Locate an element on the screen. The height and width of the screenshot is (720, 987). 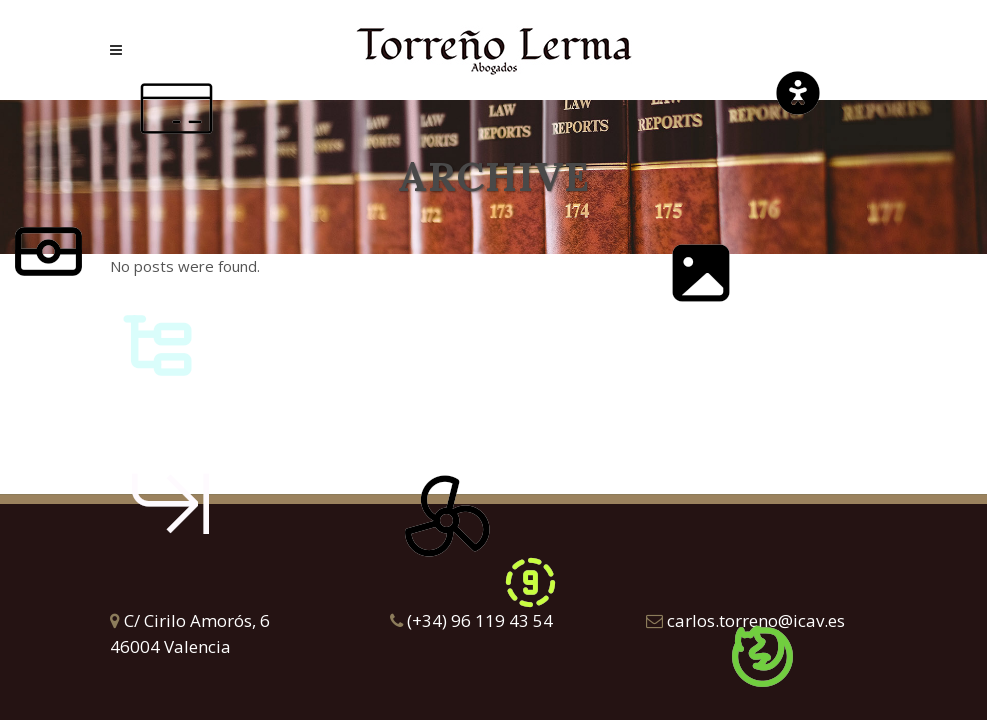
open link in Firefox browser is located at coordinates (762, 656).